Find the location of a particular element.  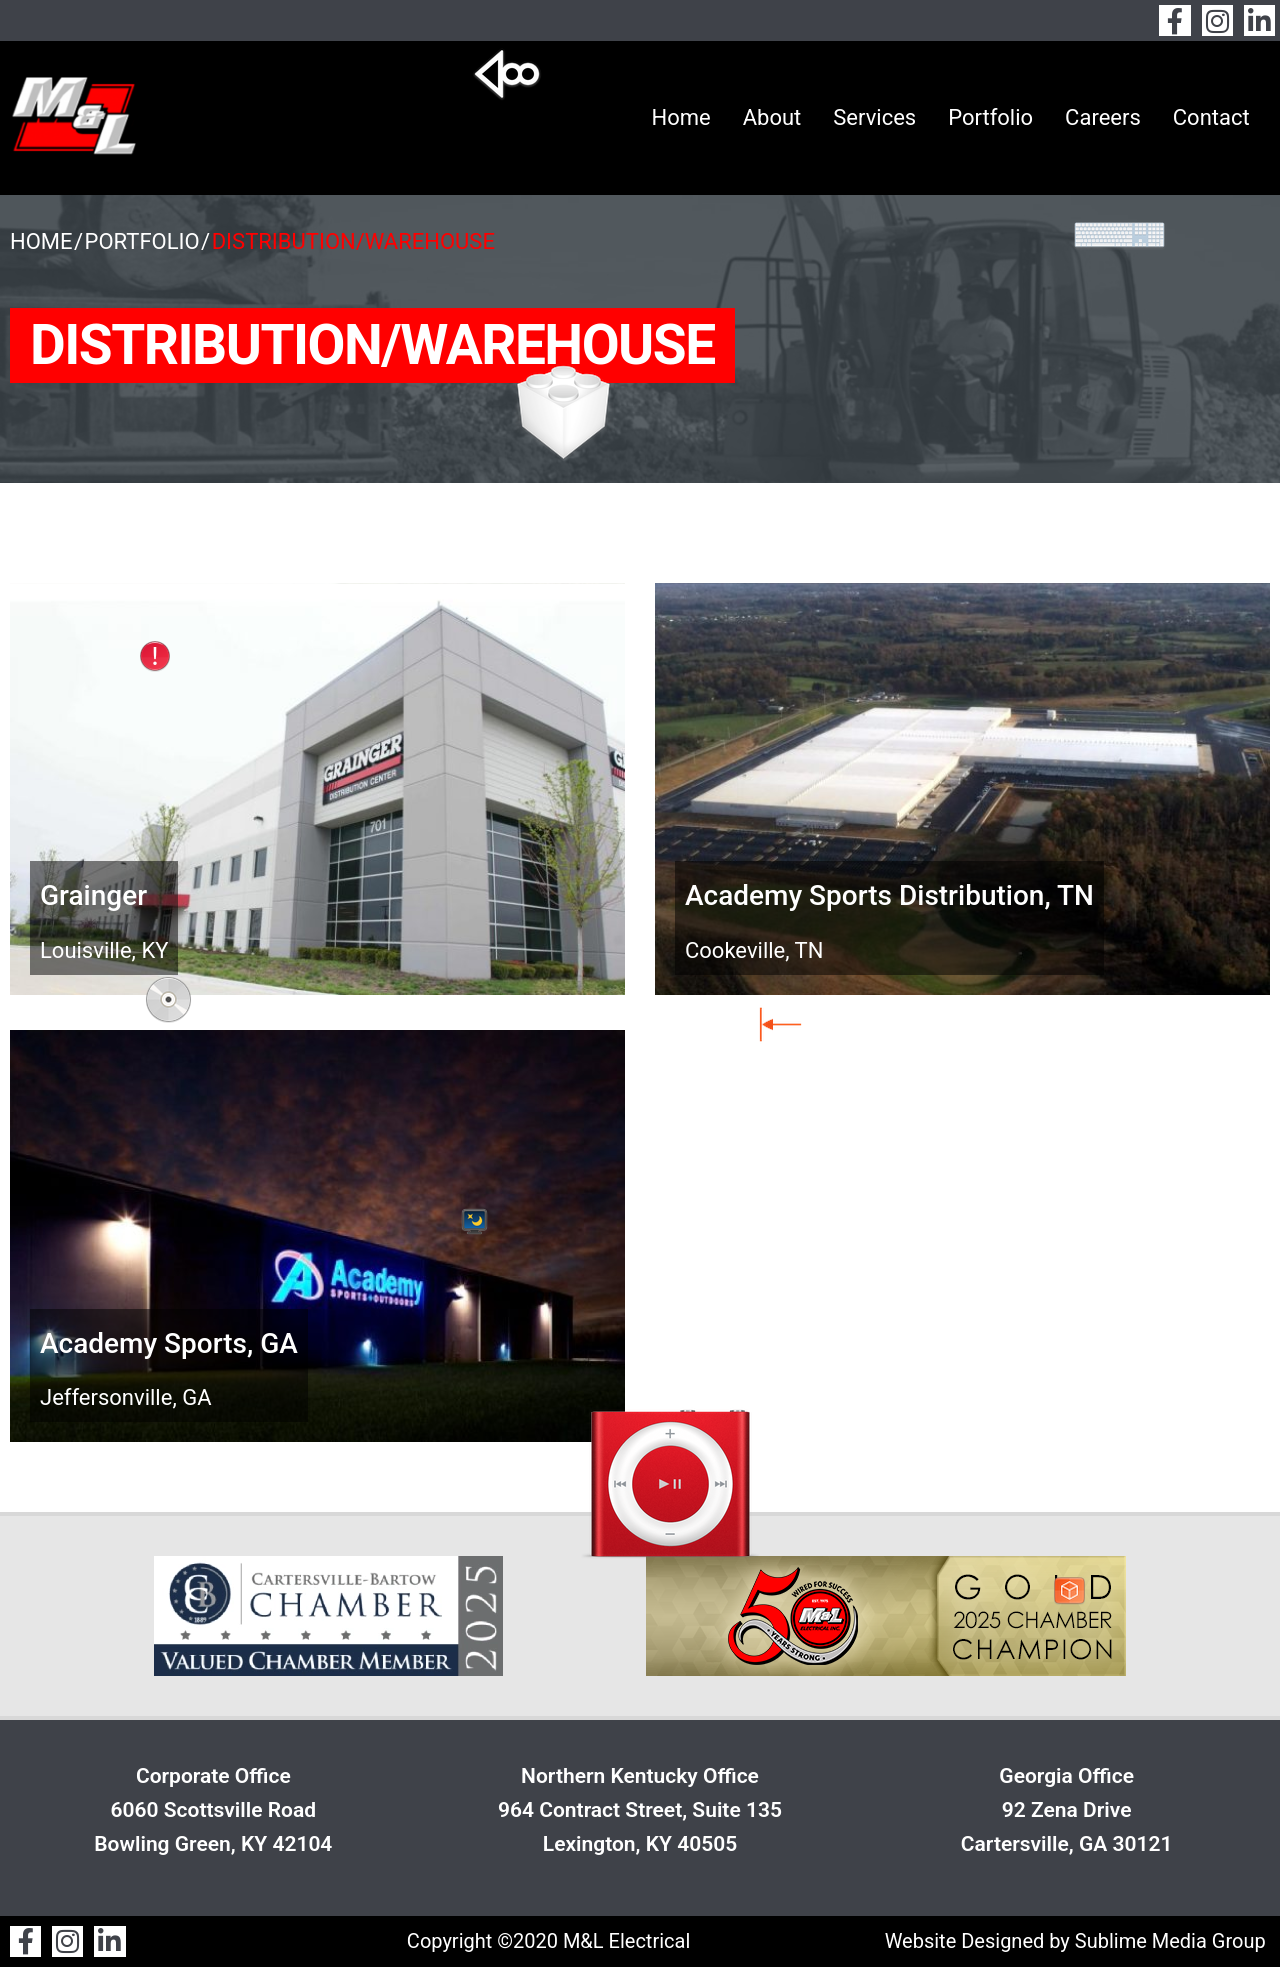

connect a bluetooth keyboard is located at coordinates (1119, 234).